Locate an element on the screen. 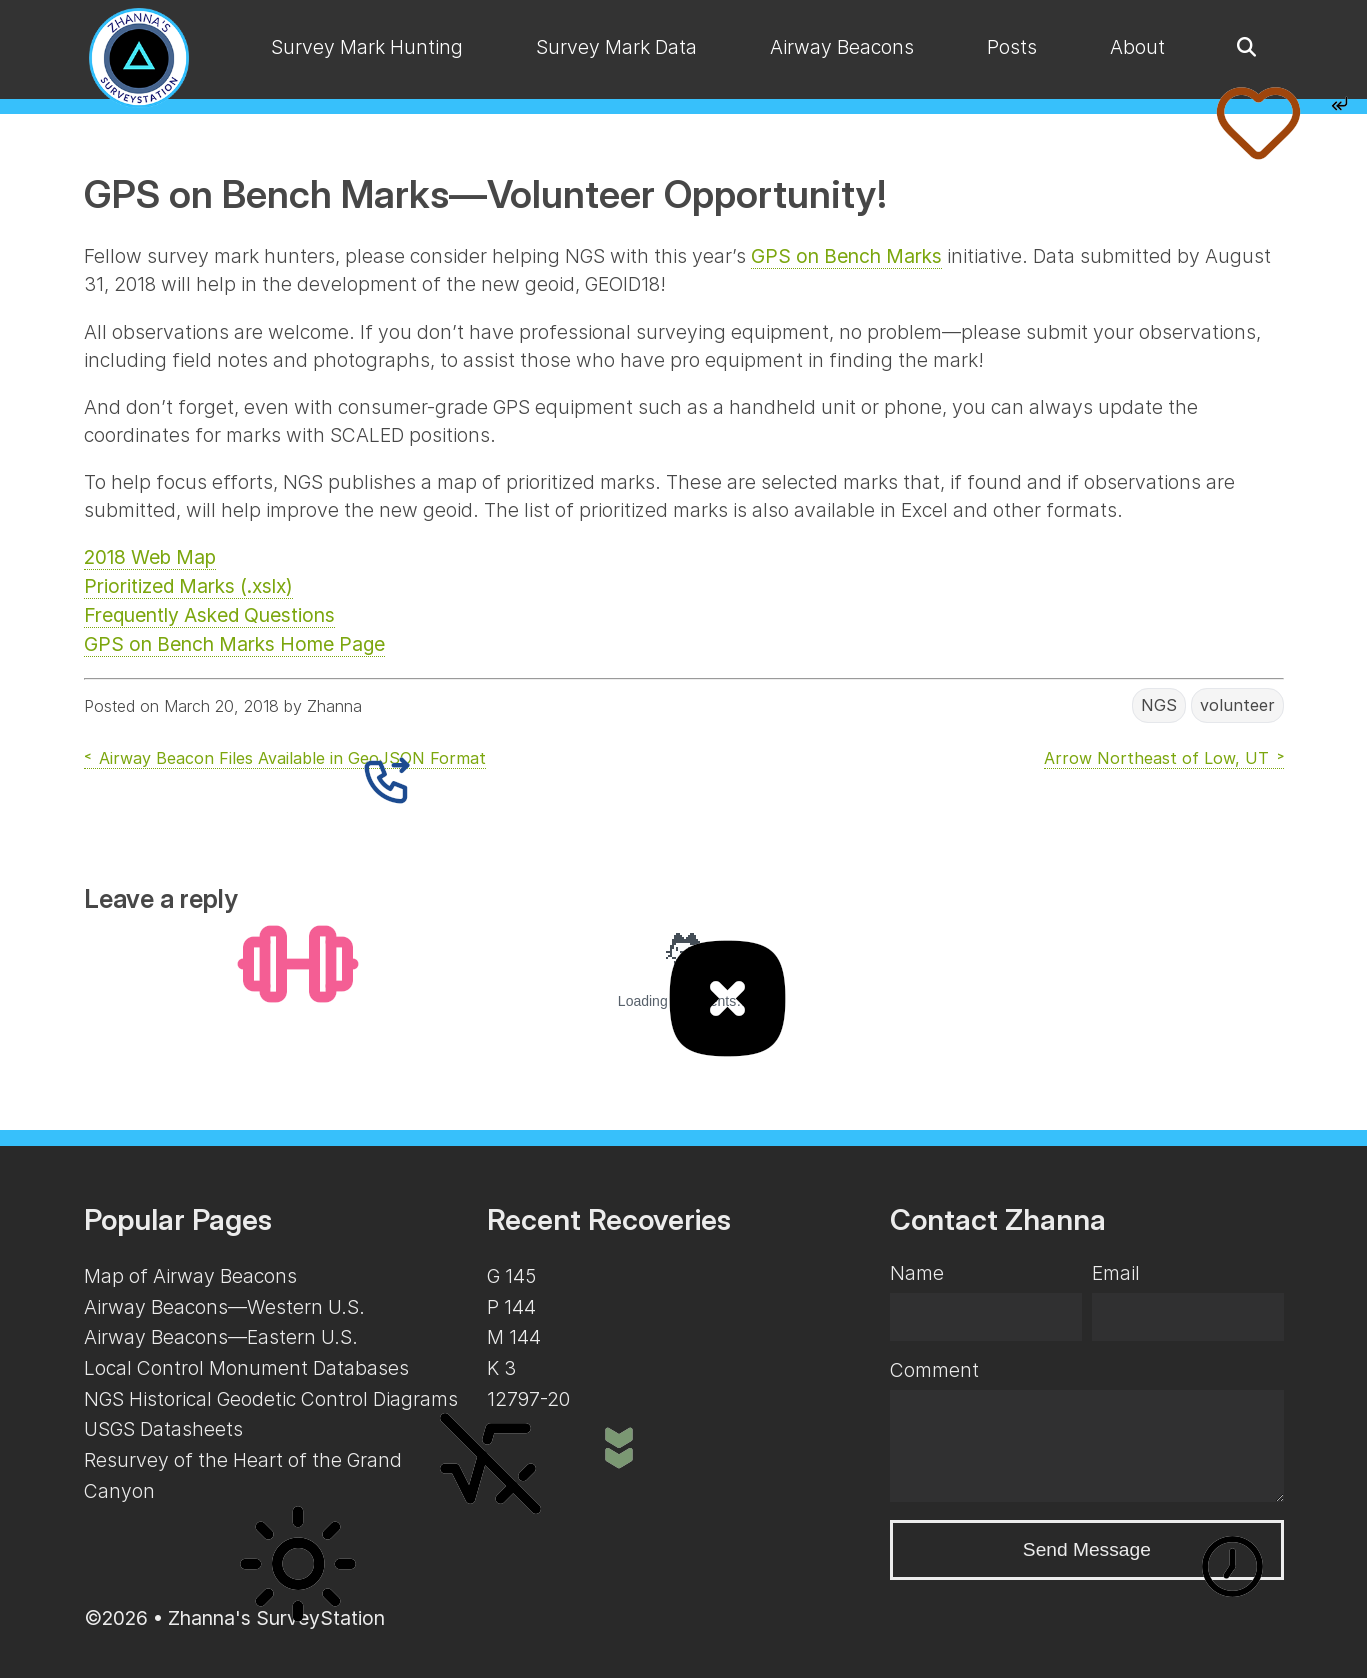 Image resolution: width=1367 pixels, height=1678 pixels. increase screen brightness is located at coordinates (298, 1564).